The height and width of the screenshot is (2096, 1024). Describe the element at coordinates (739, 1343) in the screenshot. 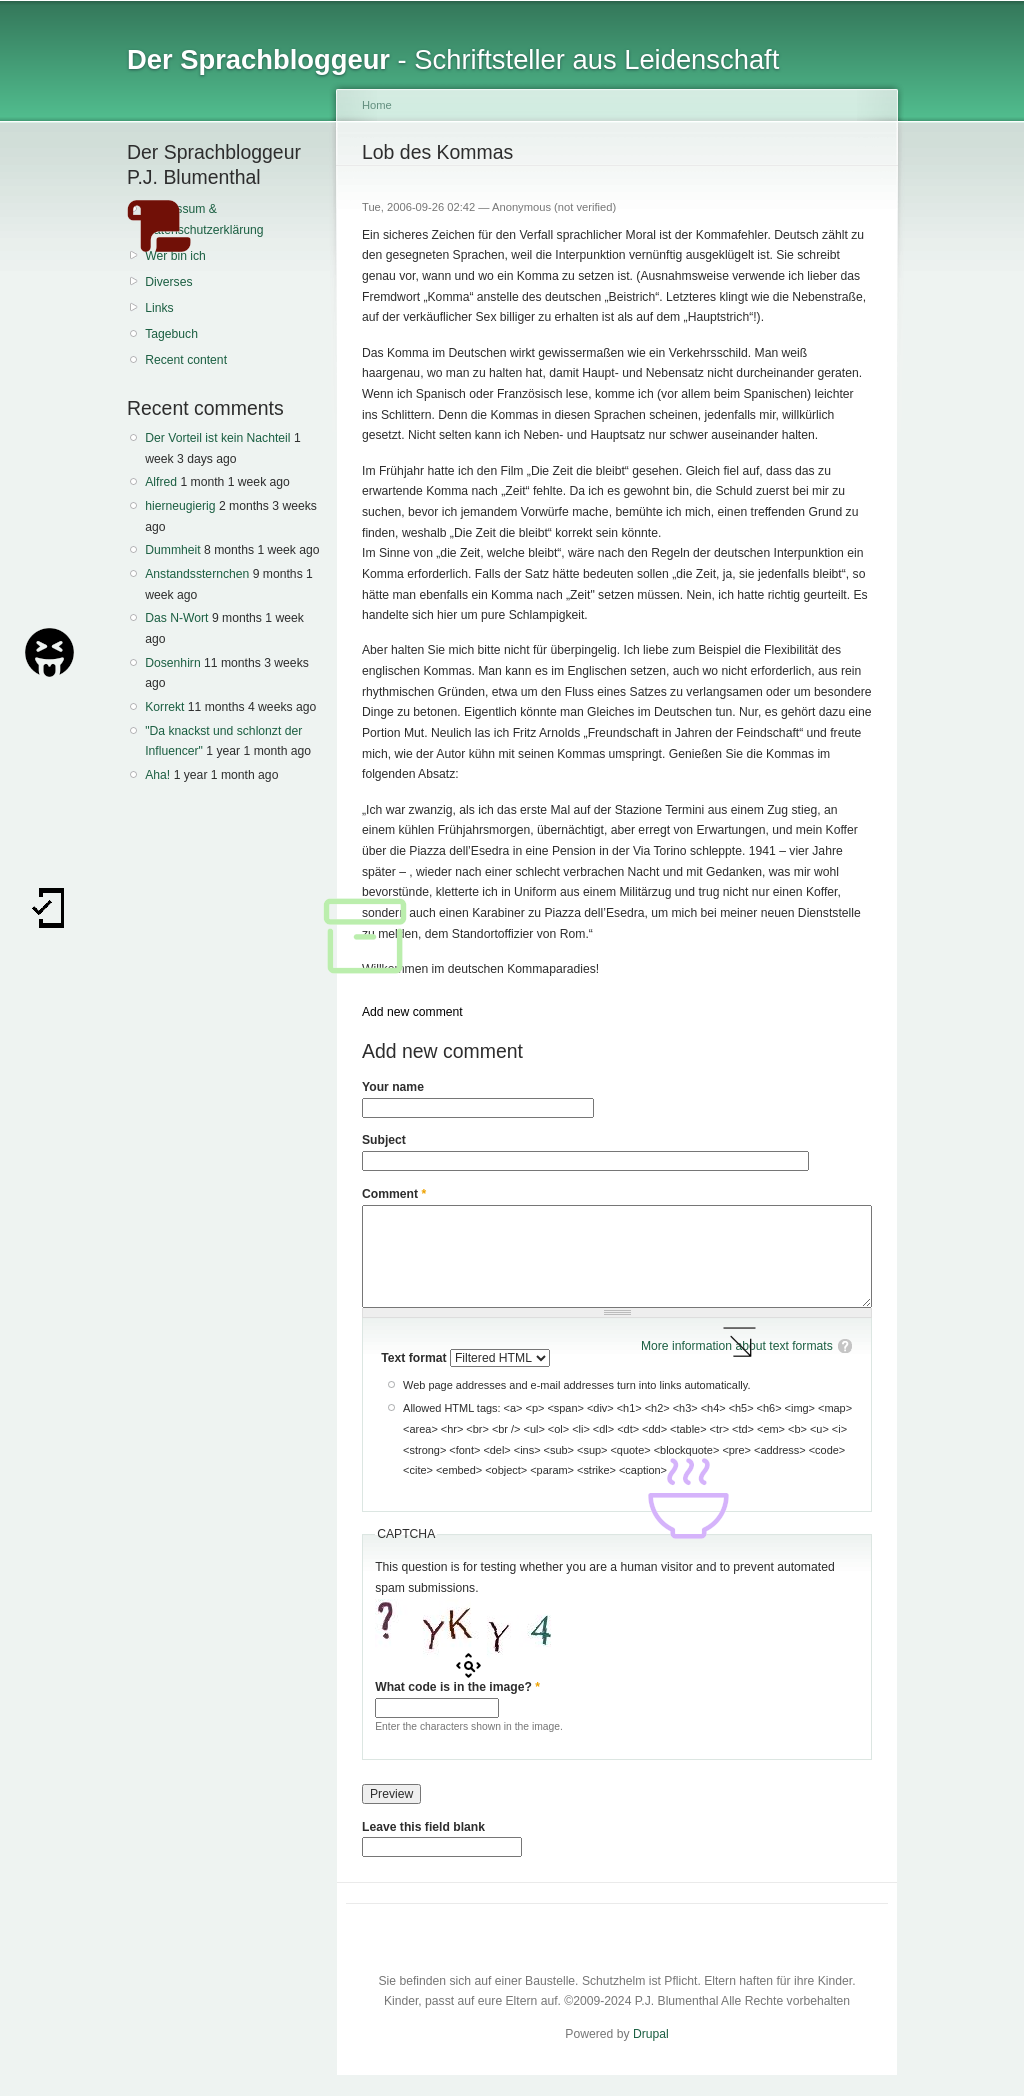

I see `move item to bottom-right corner` at that location.